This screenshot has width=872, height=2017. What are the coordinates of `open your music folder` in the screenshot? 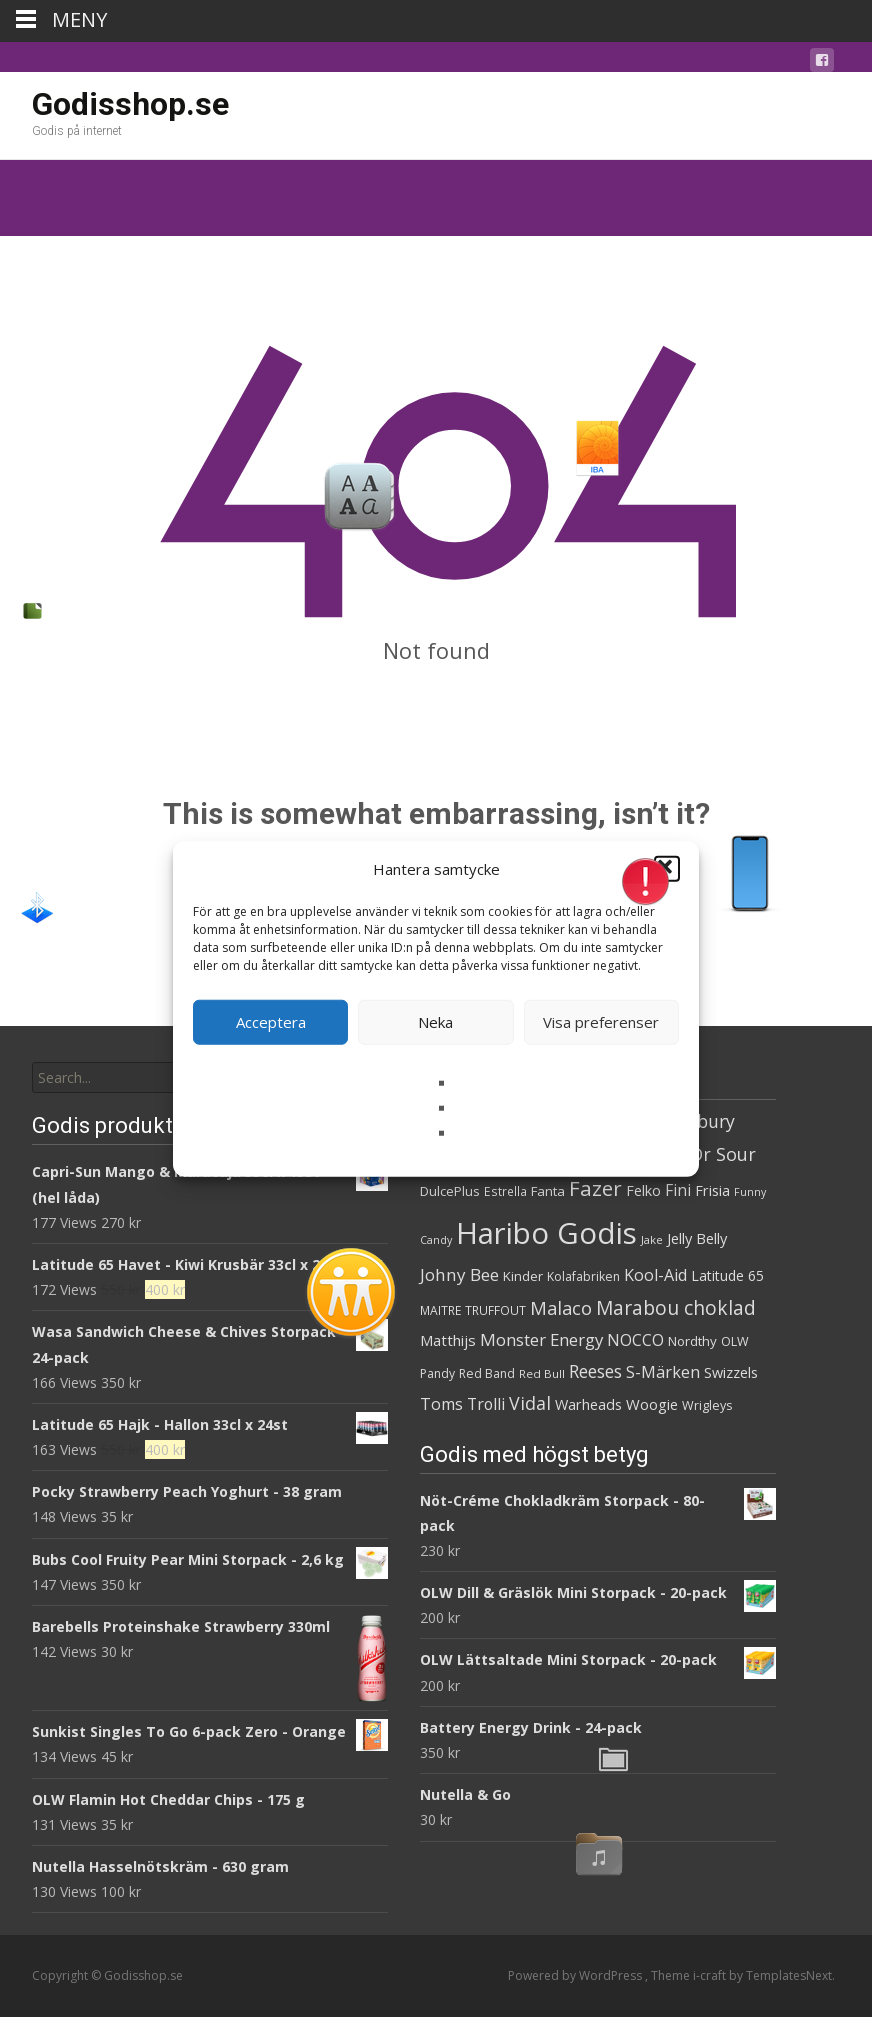 It's located at (599, 1854).